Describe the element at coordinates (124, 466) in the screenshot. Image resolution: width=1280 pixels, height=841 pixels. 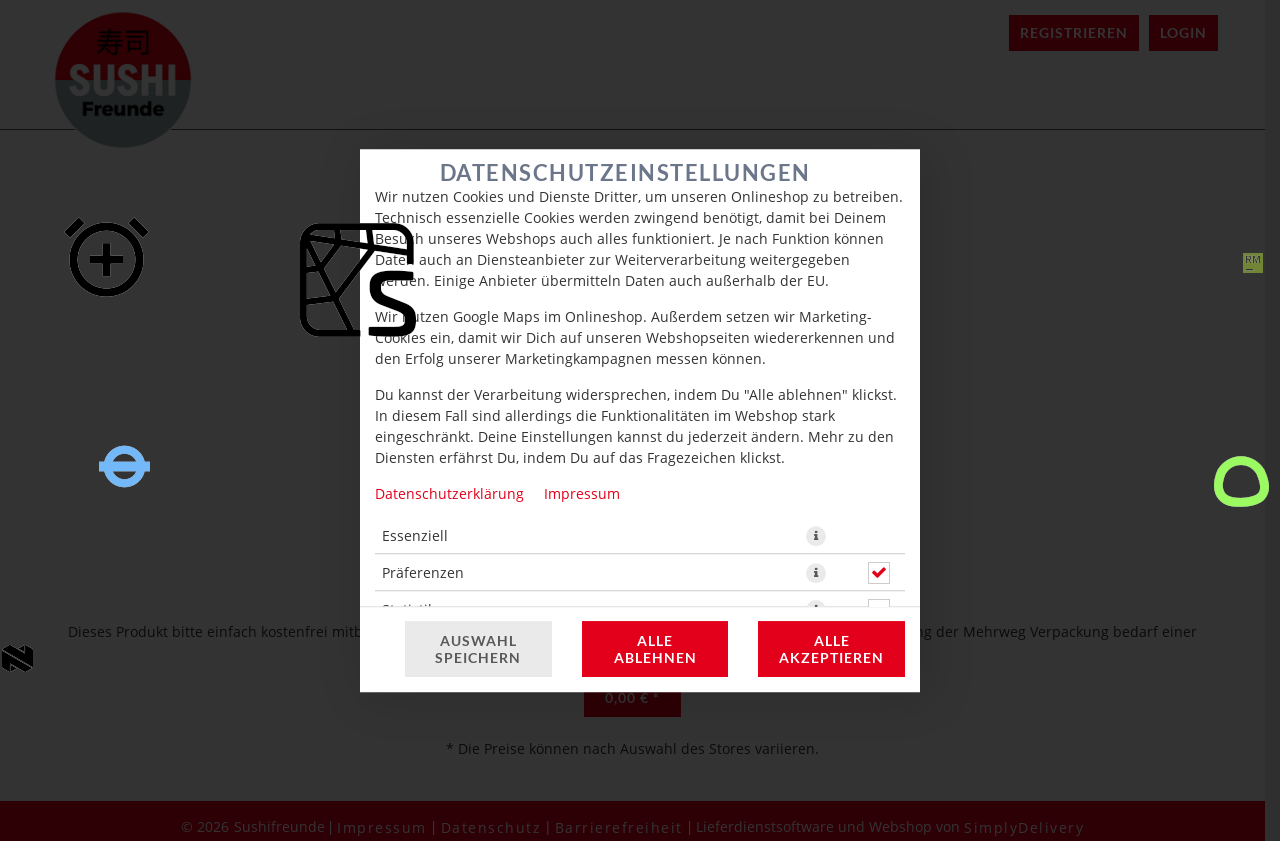
I see `transport for london official logo` at that location.